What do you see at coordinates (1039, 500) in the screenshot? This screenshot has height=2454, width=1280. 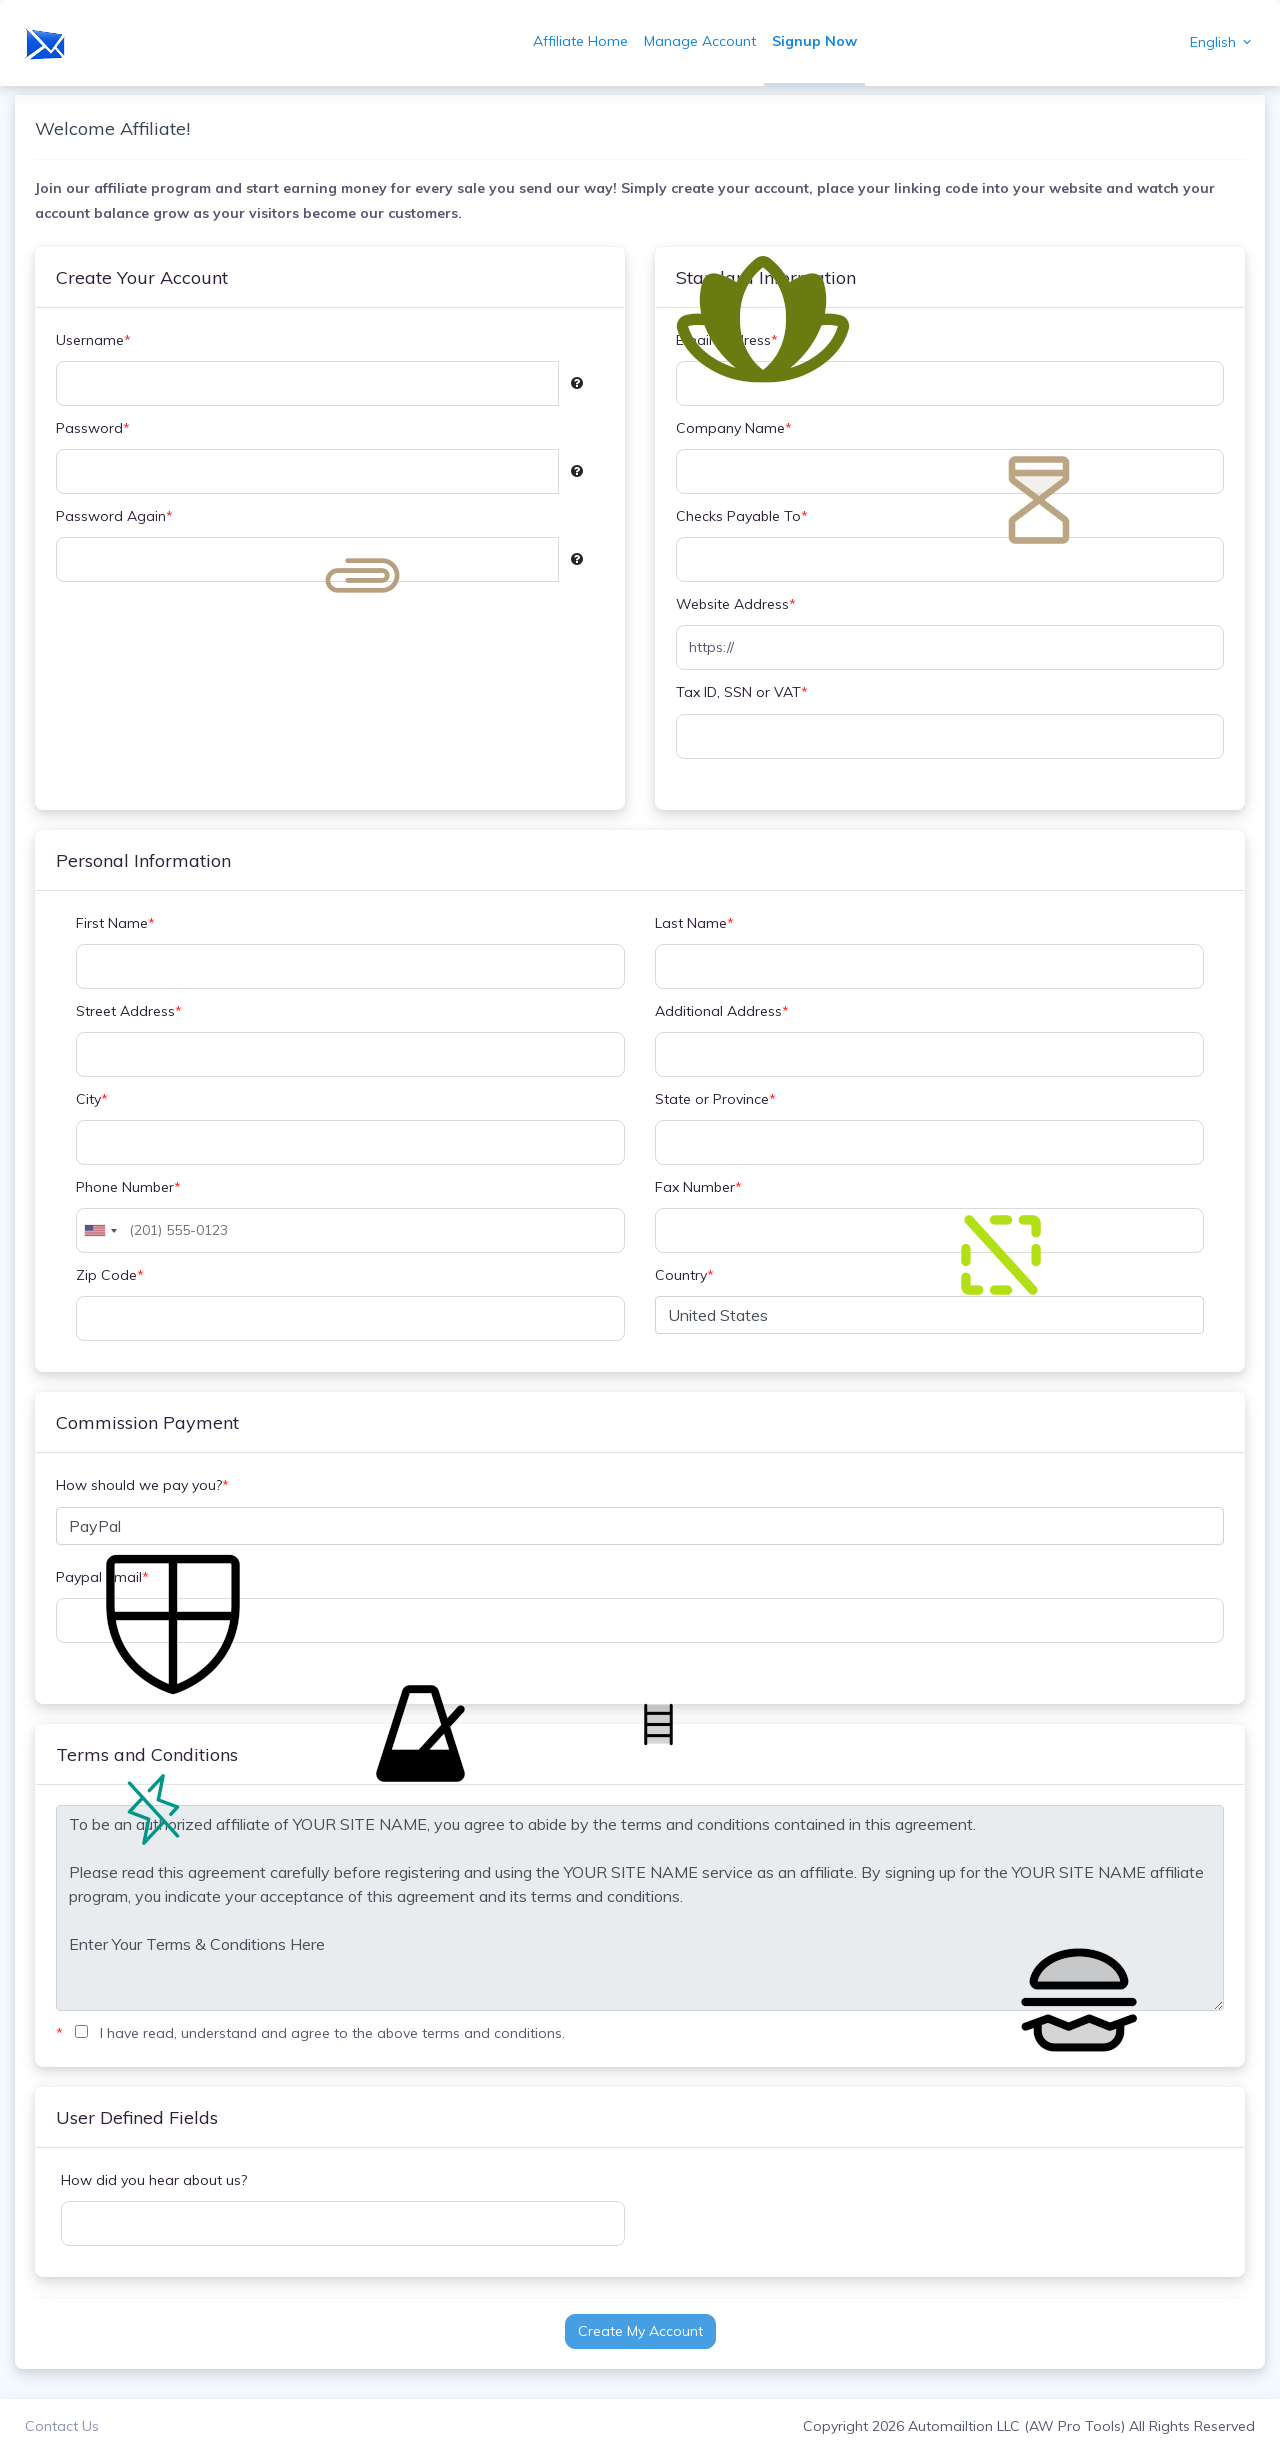 I see `indicates a timer with significant time remaining` at bounding box center [1039, 500].